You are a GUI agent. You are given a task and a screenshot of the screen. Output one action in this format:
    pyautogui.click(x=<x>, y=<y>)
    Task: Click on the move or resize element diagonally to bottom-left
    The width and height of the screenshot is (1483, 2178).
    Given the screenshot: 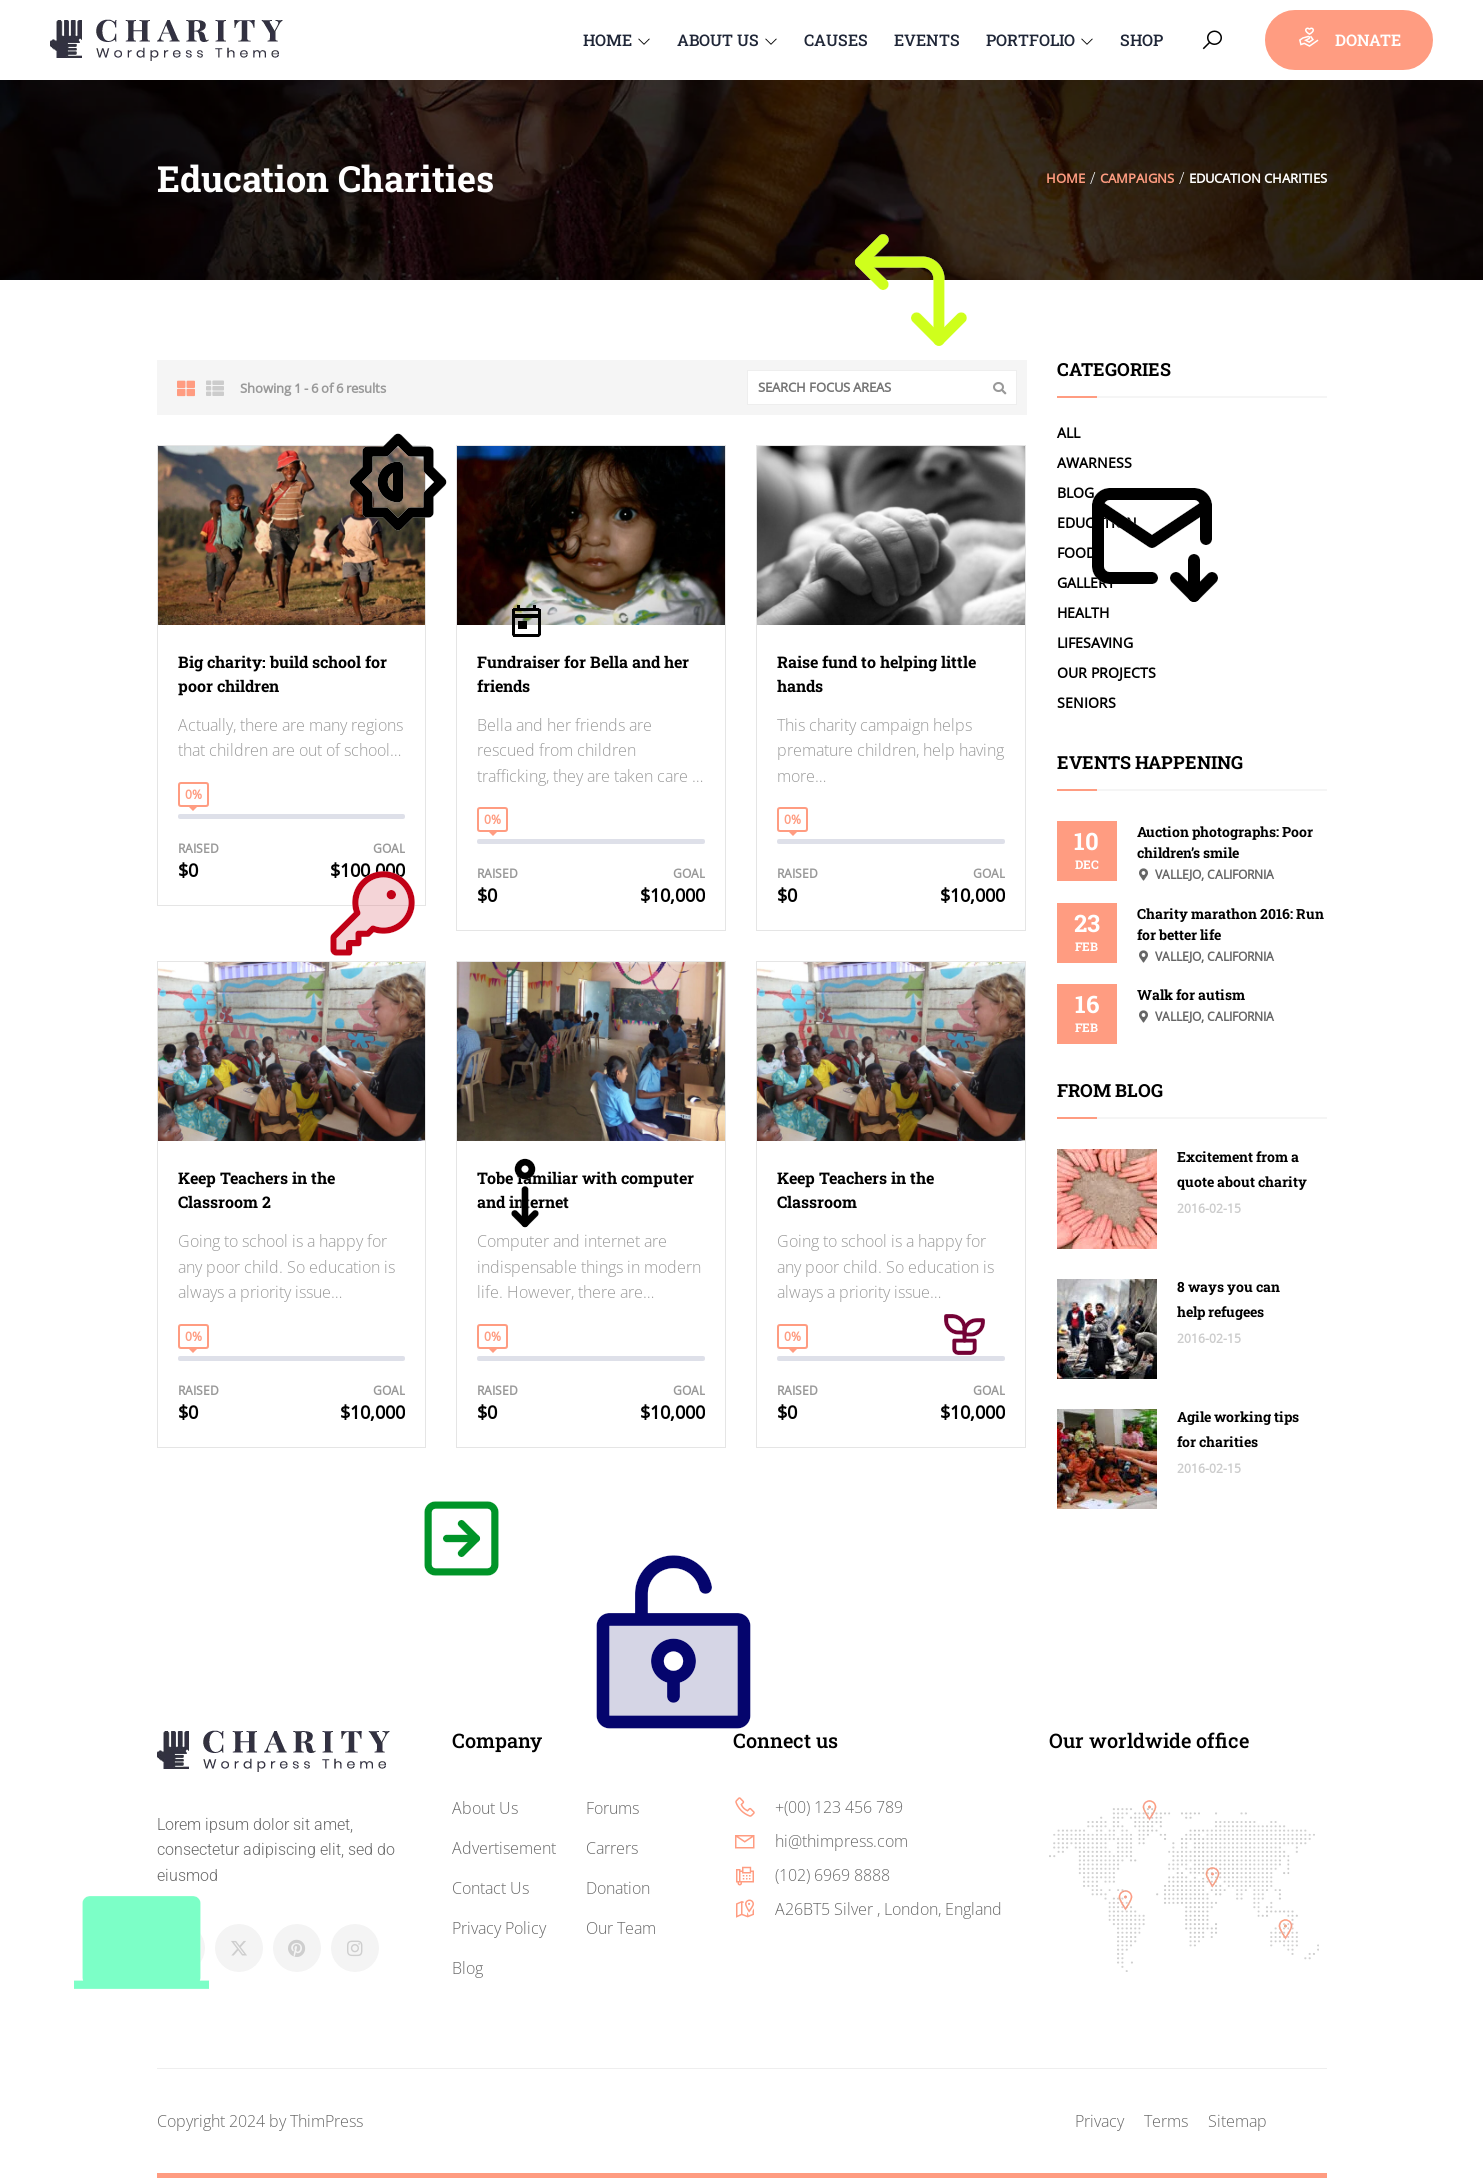 What is the action you would take?
    pyautogui.click(x=911, y=290)
    